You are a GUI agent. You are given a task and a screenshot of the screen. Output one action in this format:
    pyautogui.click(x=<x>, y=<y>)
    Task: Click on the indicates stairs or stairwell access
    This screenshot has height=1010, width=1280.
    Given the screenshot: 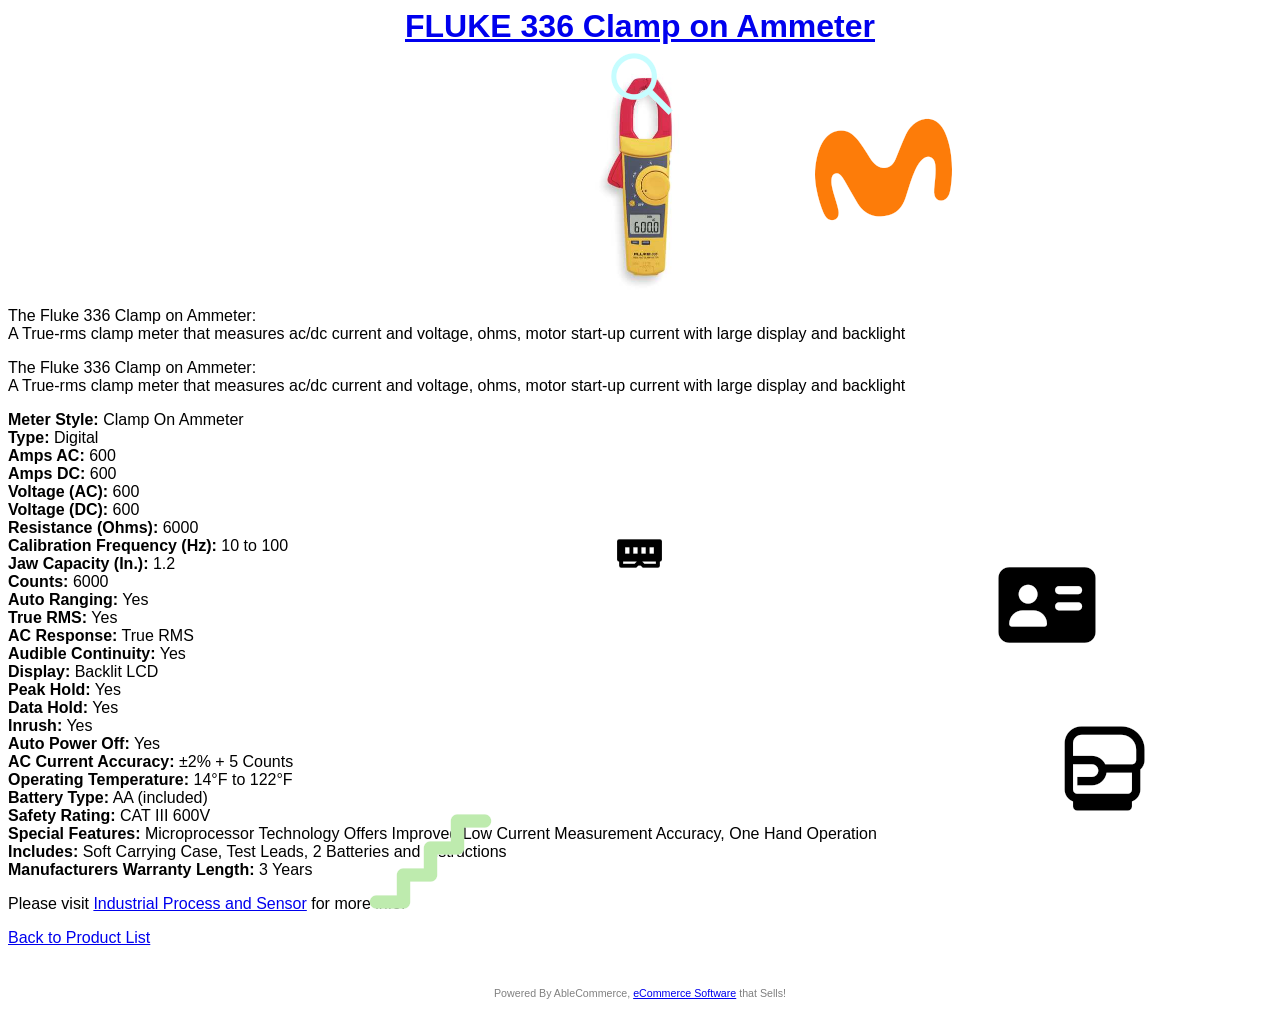 What is the action you would take?
    pyautogui.click(x=430, y=861)
    